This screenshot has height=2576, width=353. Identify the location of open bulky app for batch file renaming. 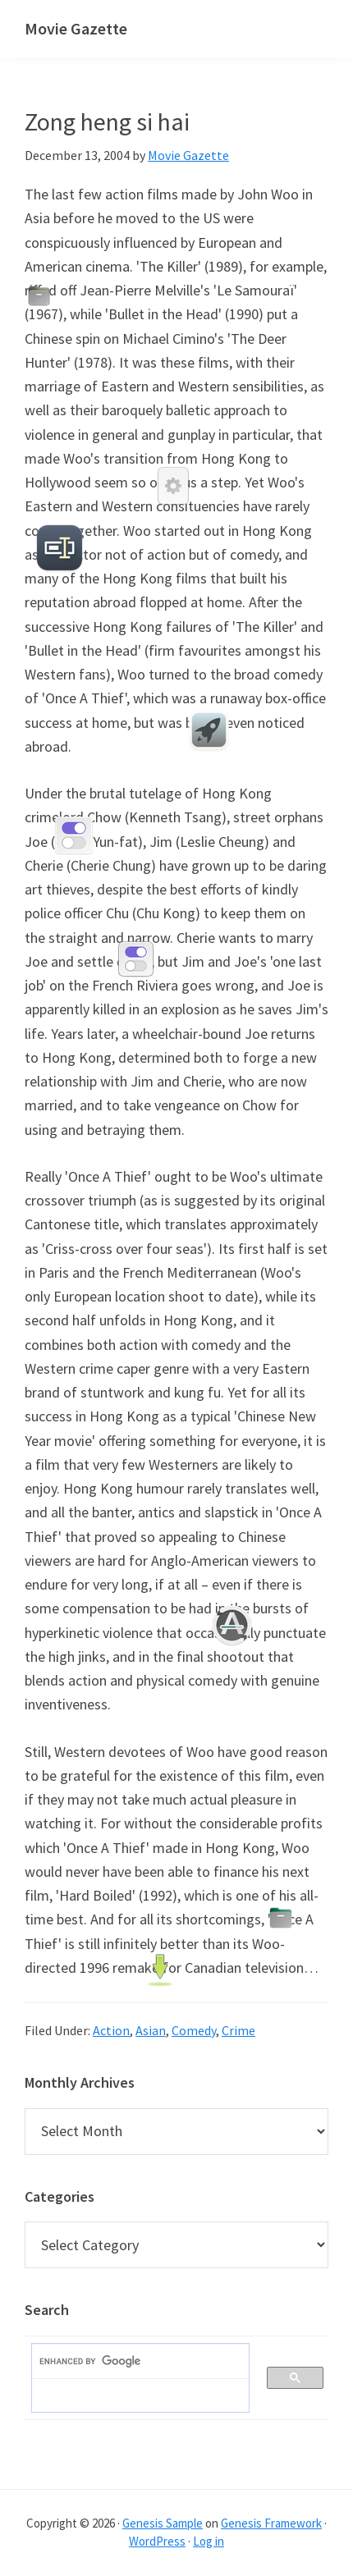
(59, 547).